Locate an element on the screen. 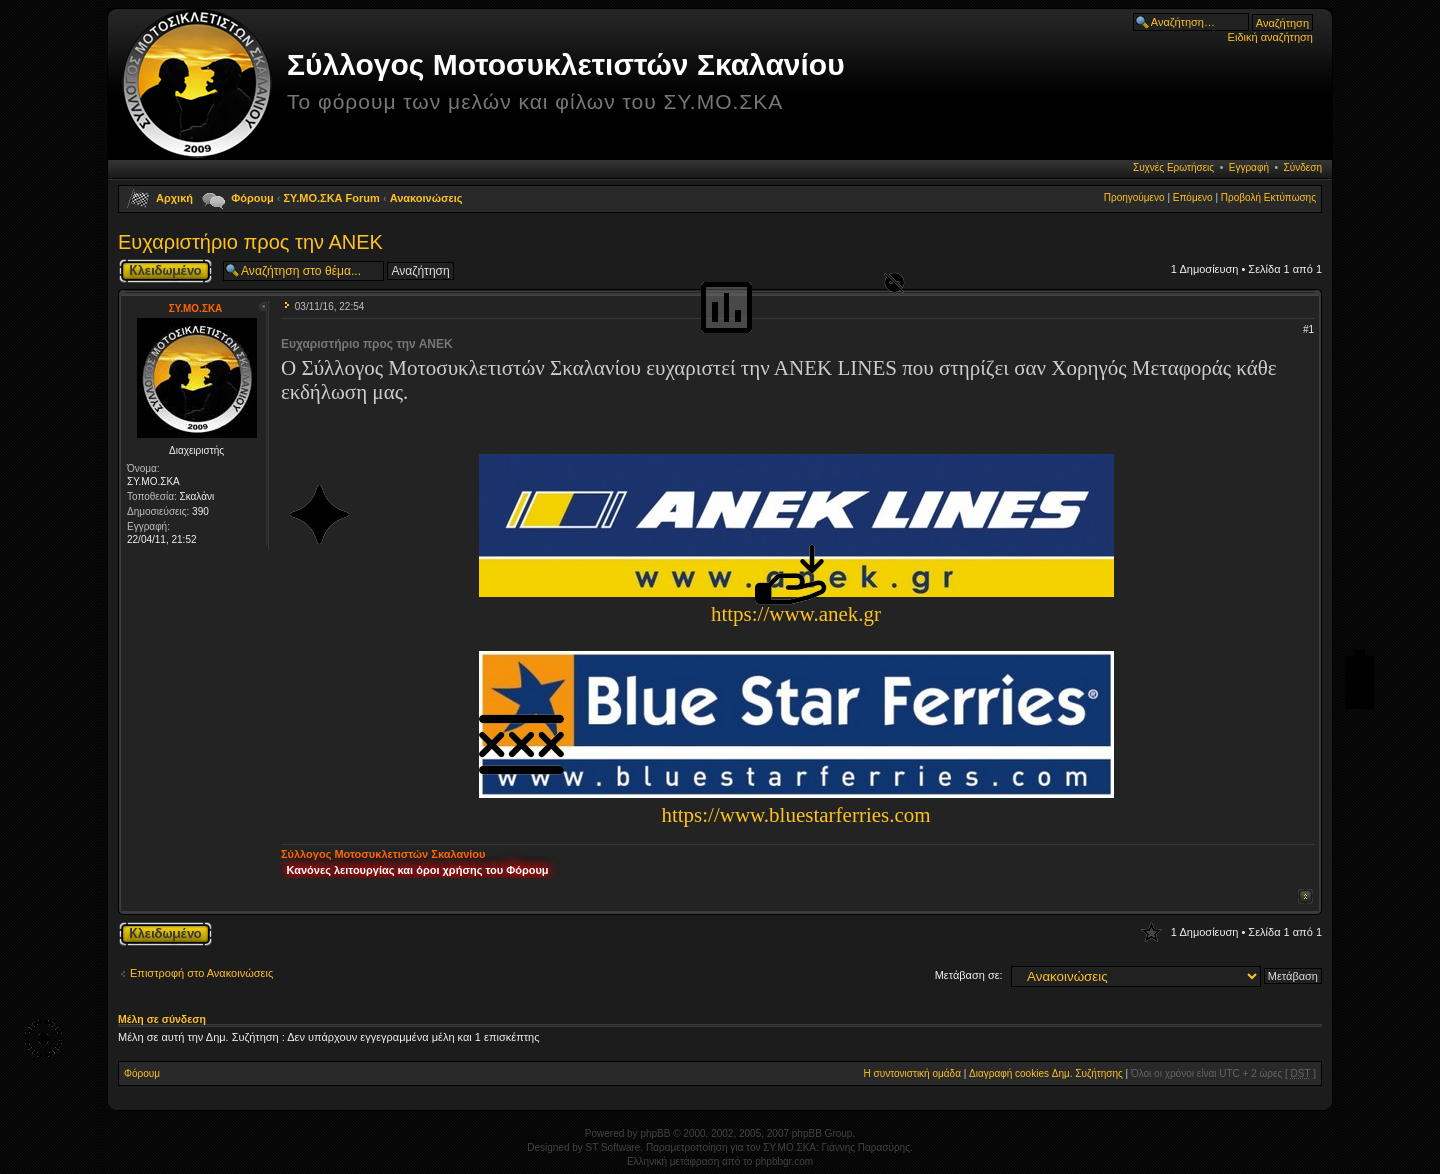 The image size is (1440, 1174). view poll results is located at coordinates (726, 307).